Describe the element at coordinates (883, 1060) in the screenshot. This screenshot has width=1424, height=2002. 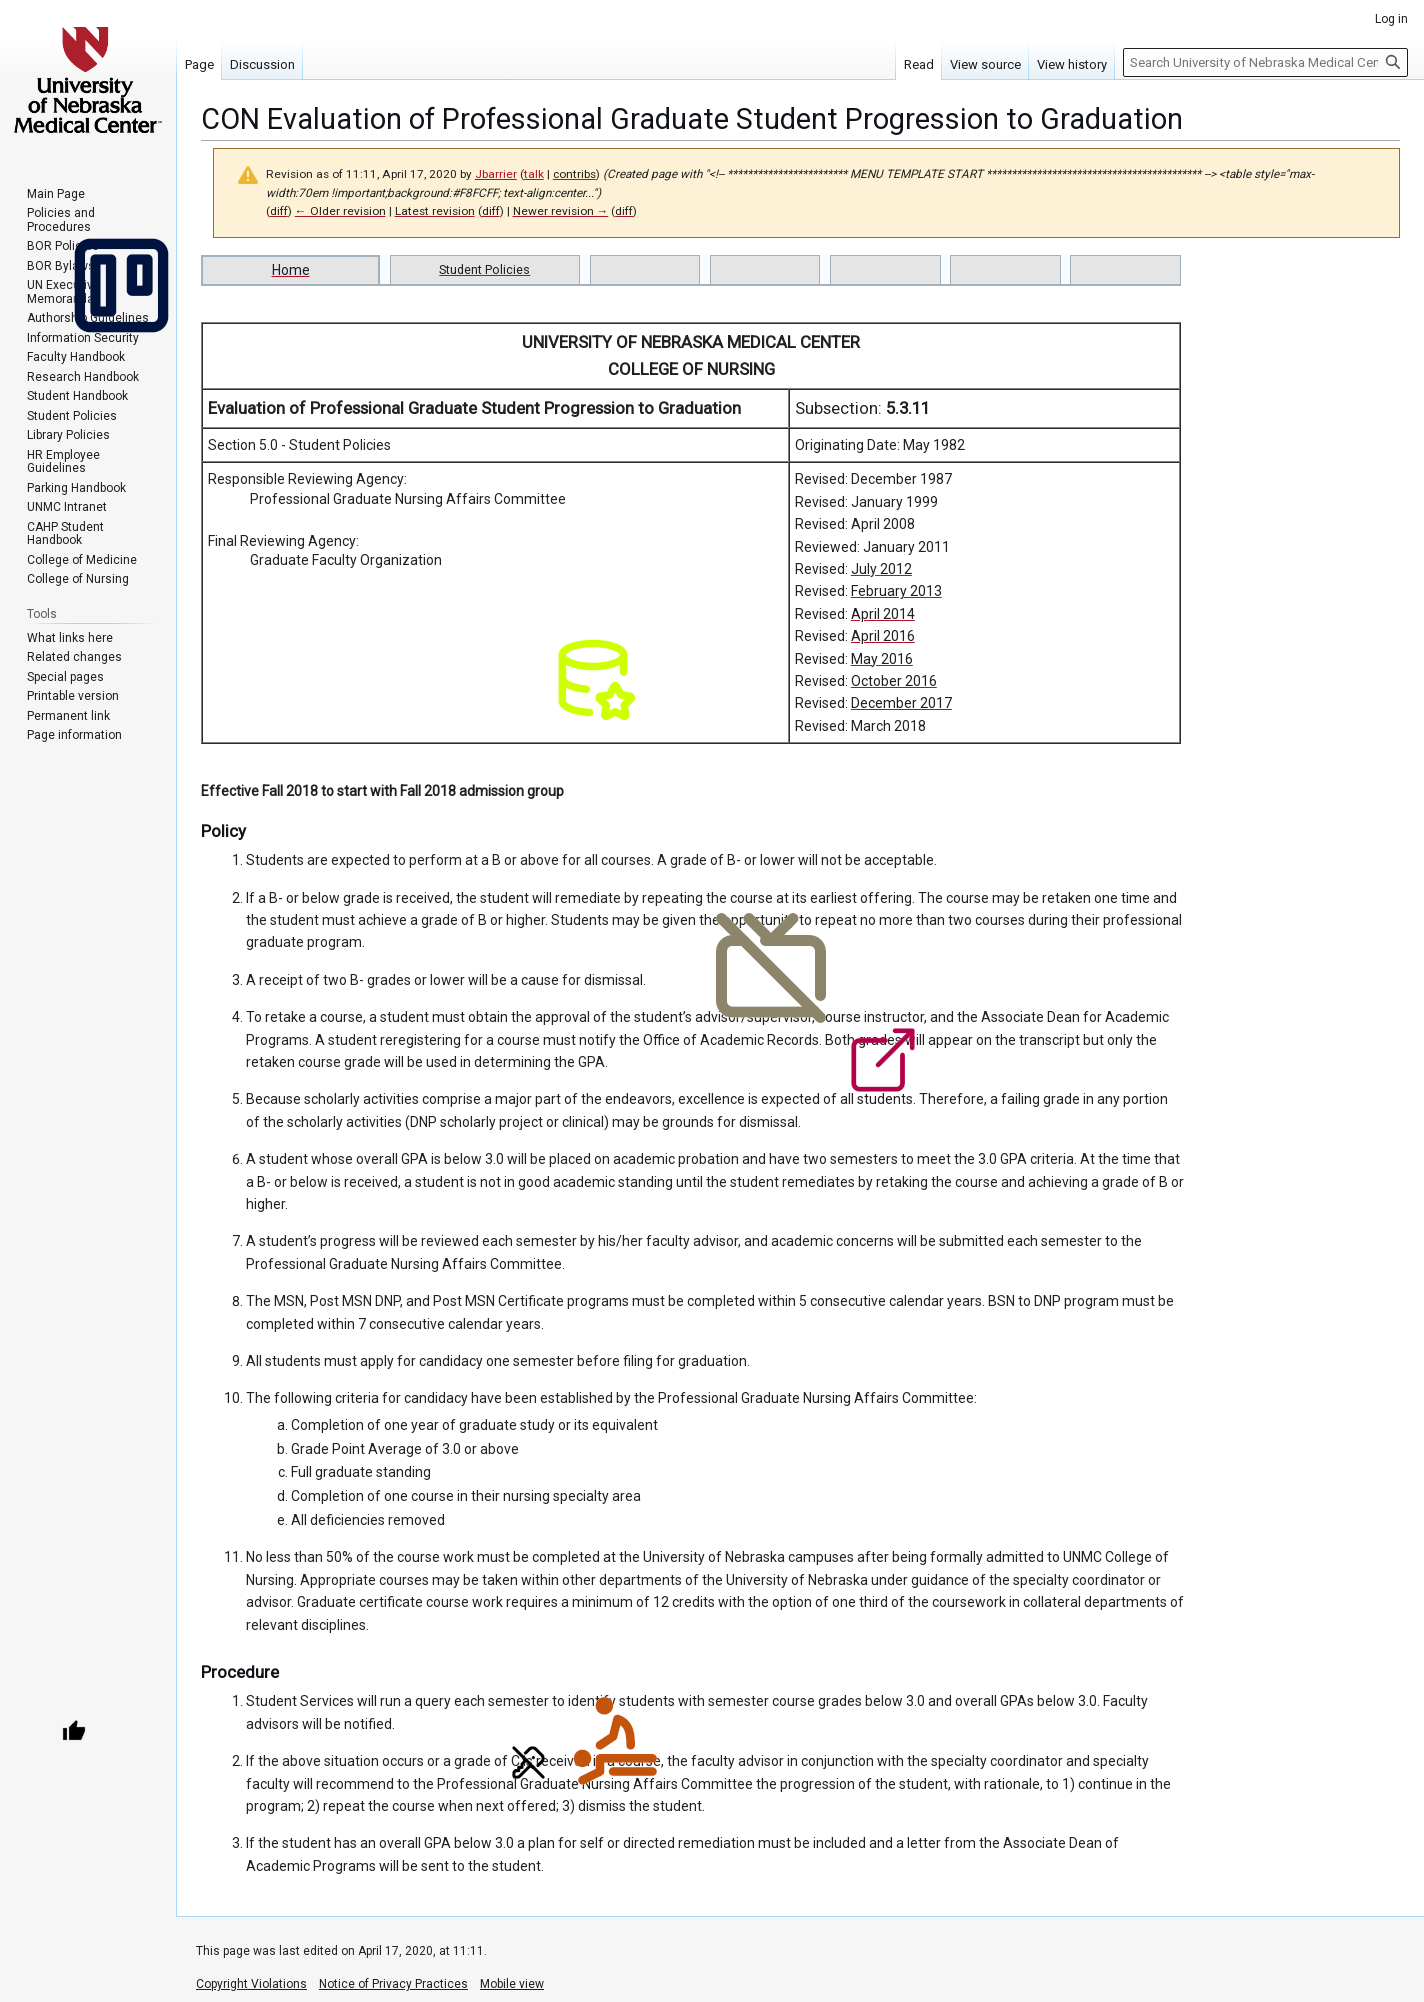
I see `open link in a new tab or window` at that location.